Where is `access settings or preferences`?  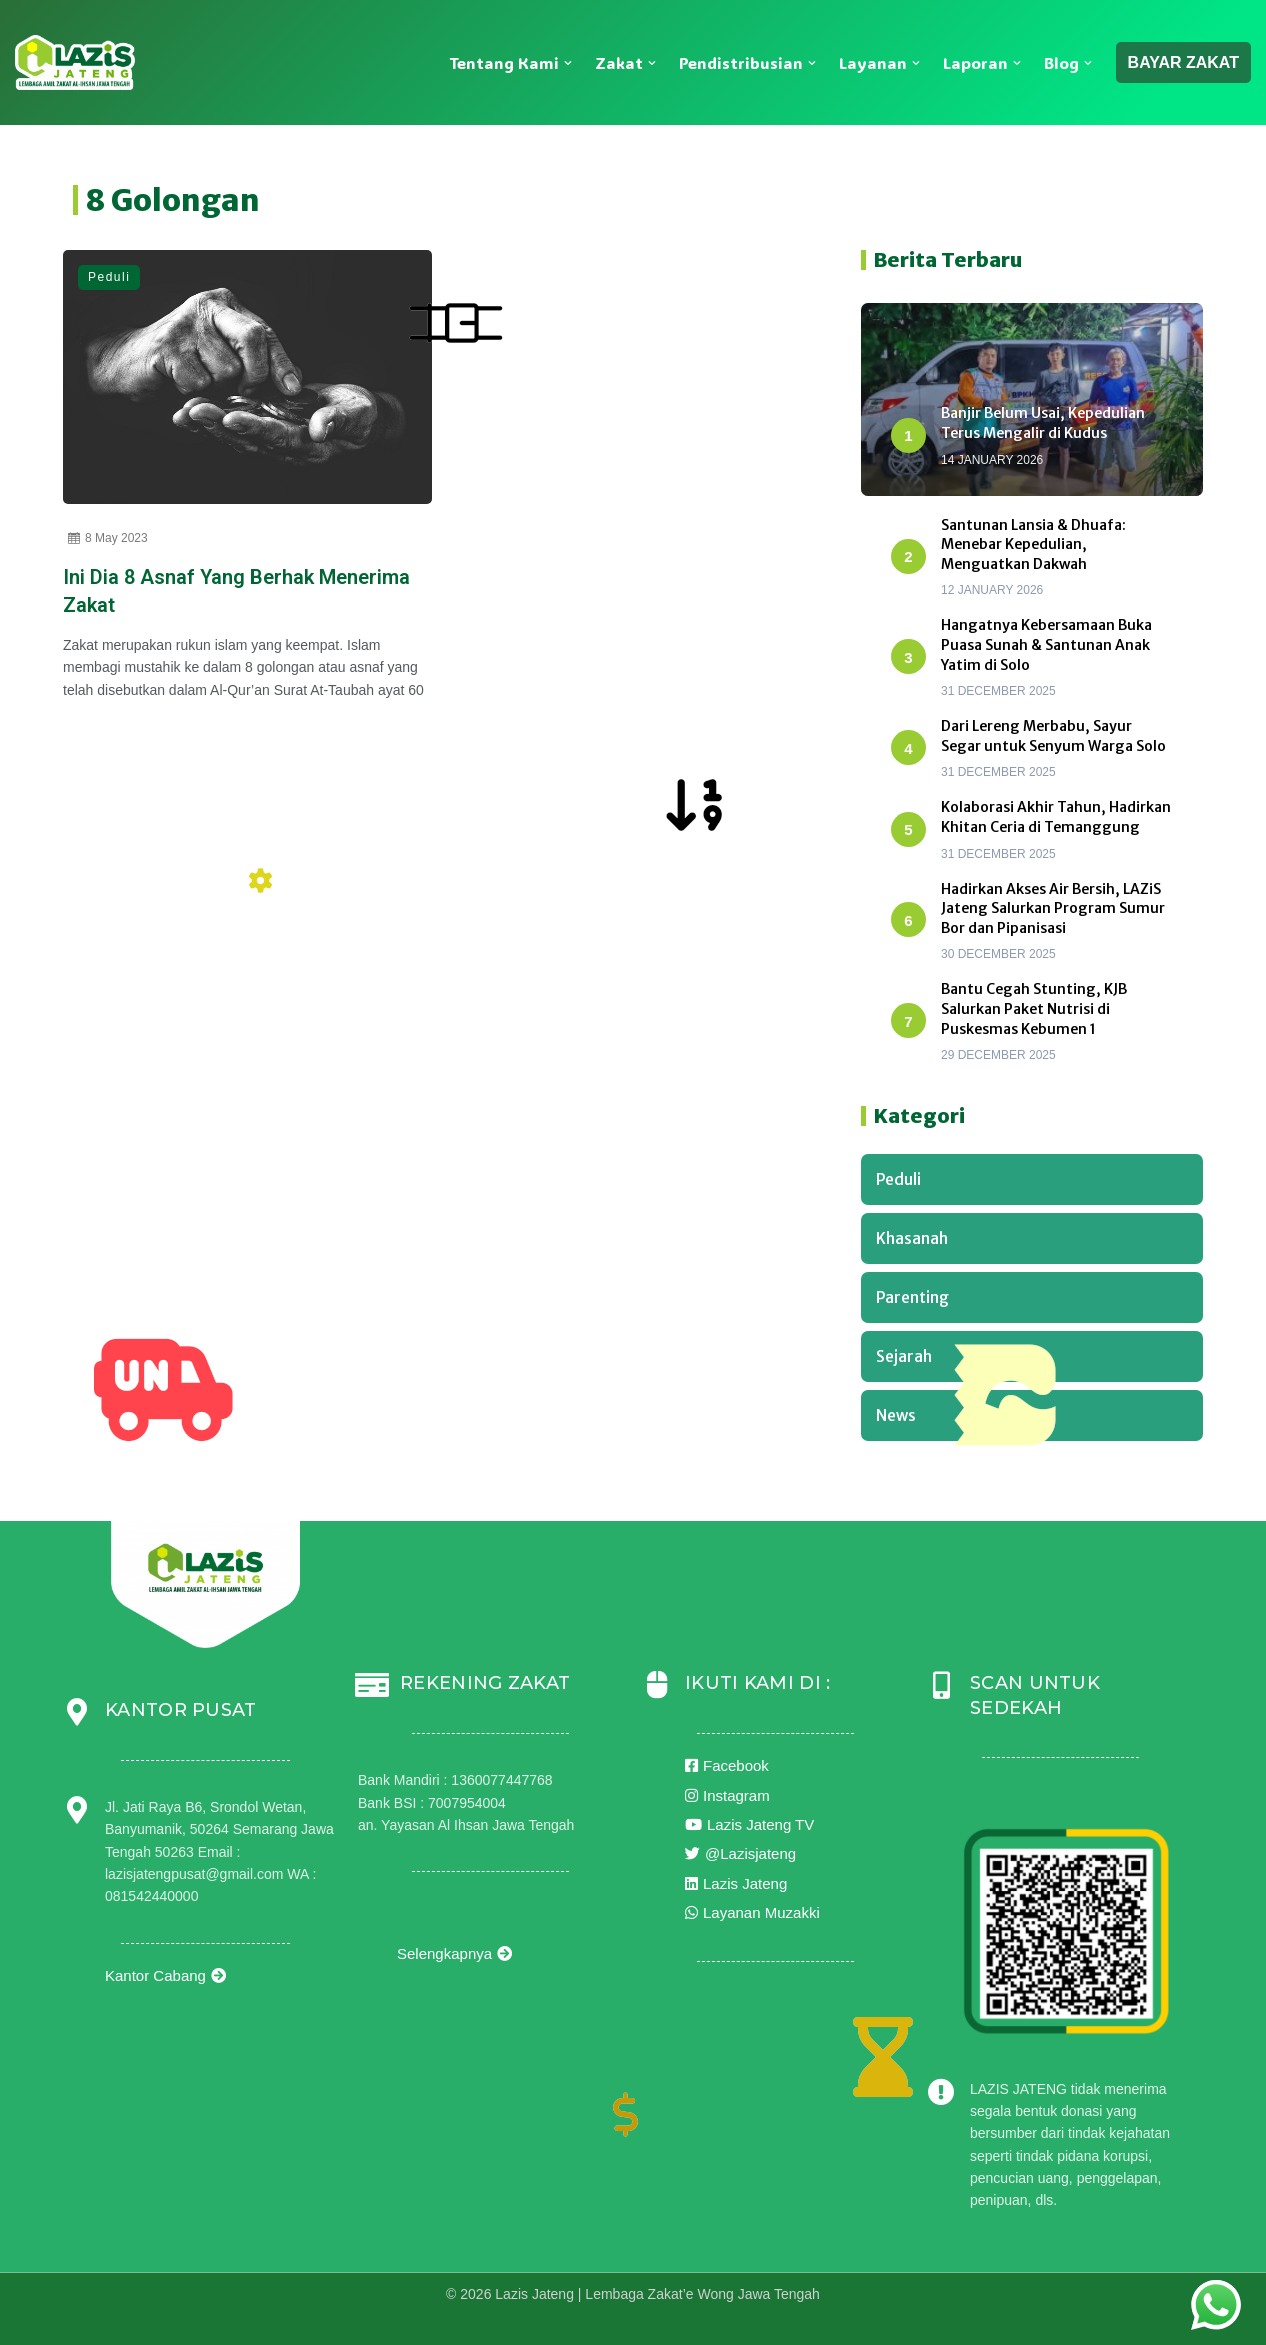
access settings or preferences is located at coordinates (260, 880).